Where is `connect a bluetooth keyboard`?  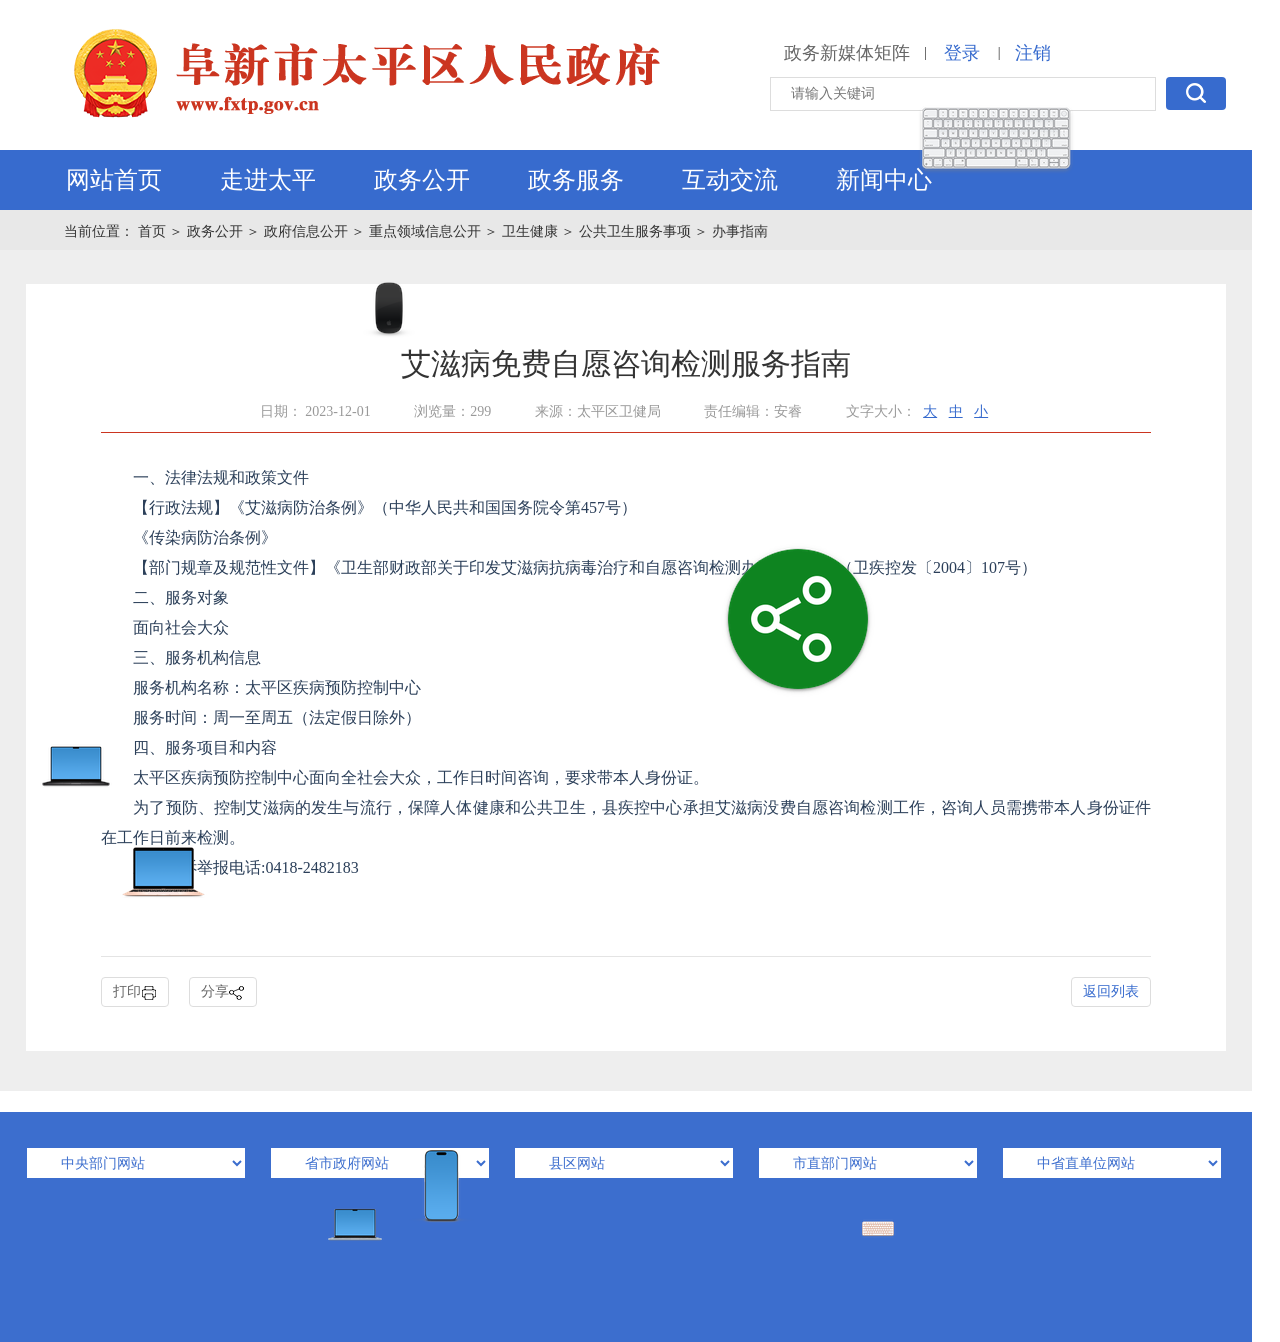 connect a bluetooth keyboard is located at coordinates (996, 138).